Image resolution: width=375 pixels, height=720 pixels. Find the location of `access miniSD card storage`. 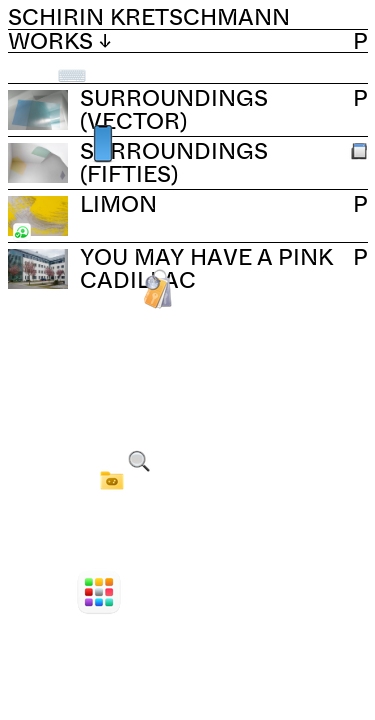

access miniSD card storage is located at coordinates (359, 151).